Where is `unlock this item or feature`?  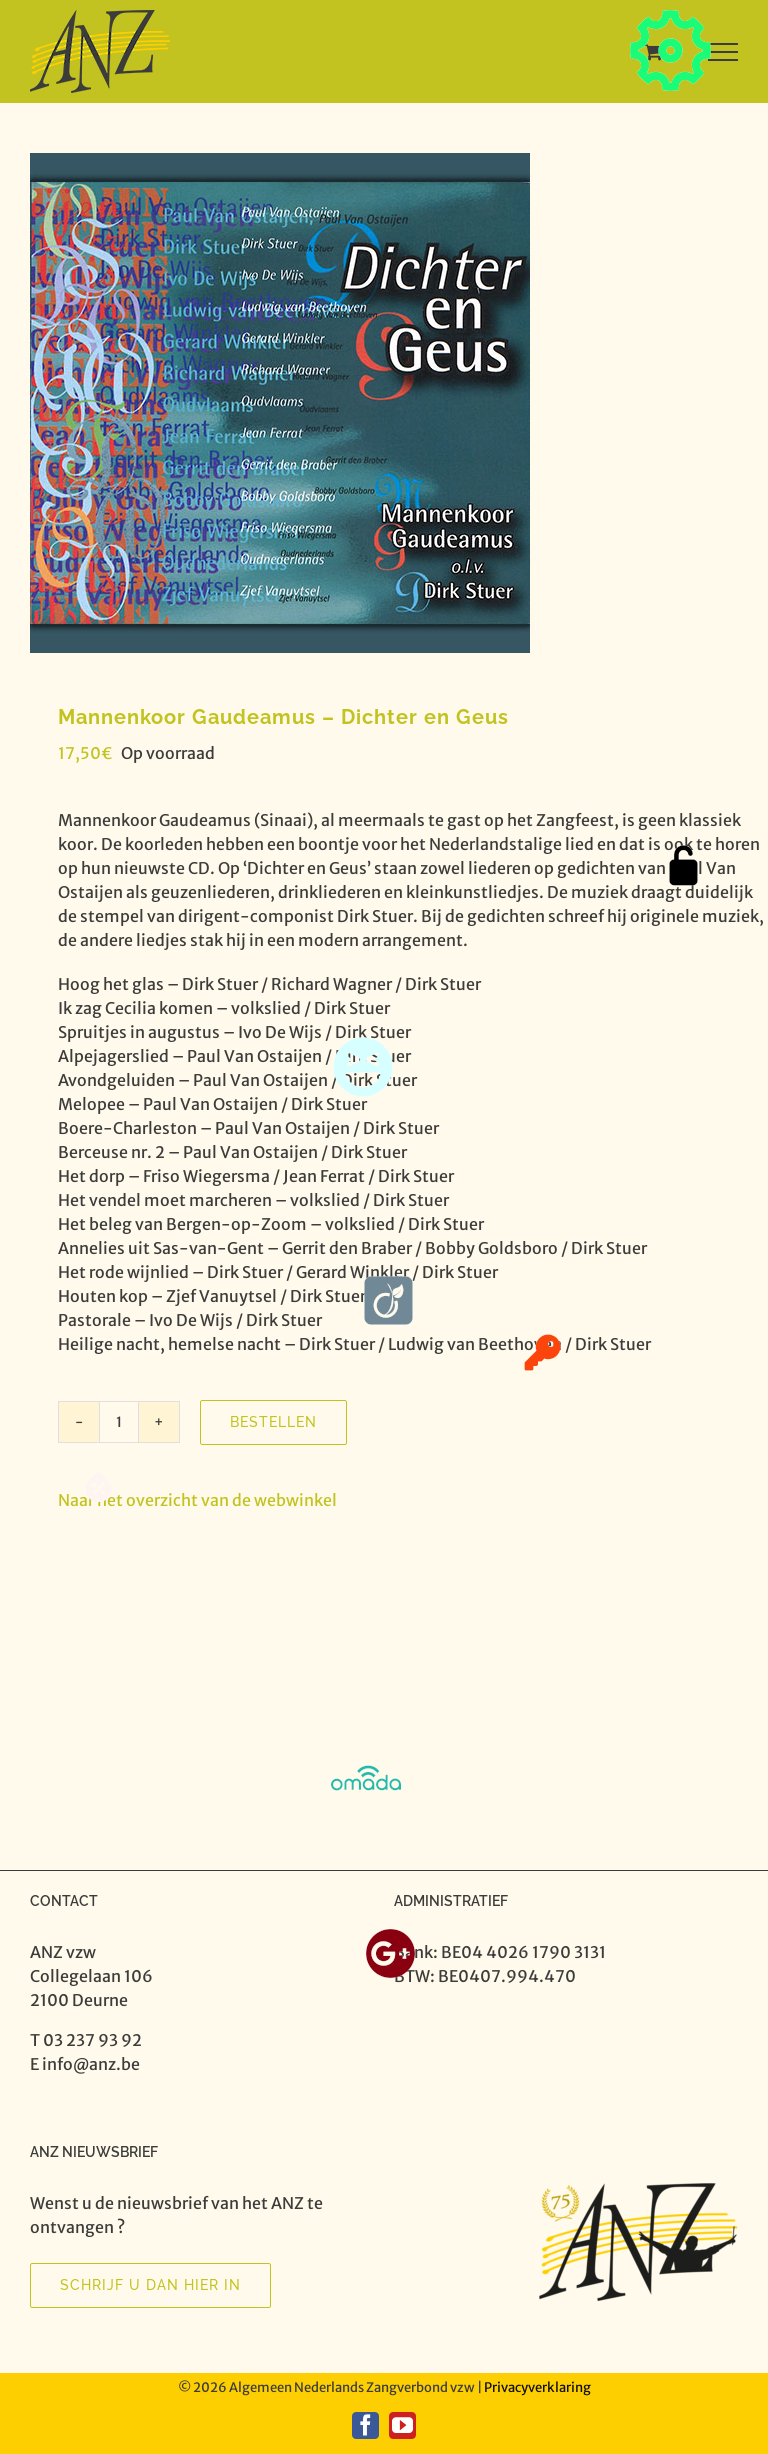
unlock this item or feature is located at coordinates (683, 866).